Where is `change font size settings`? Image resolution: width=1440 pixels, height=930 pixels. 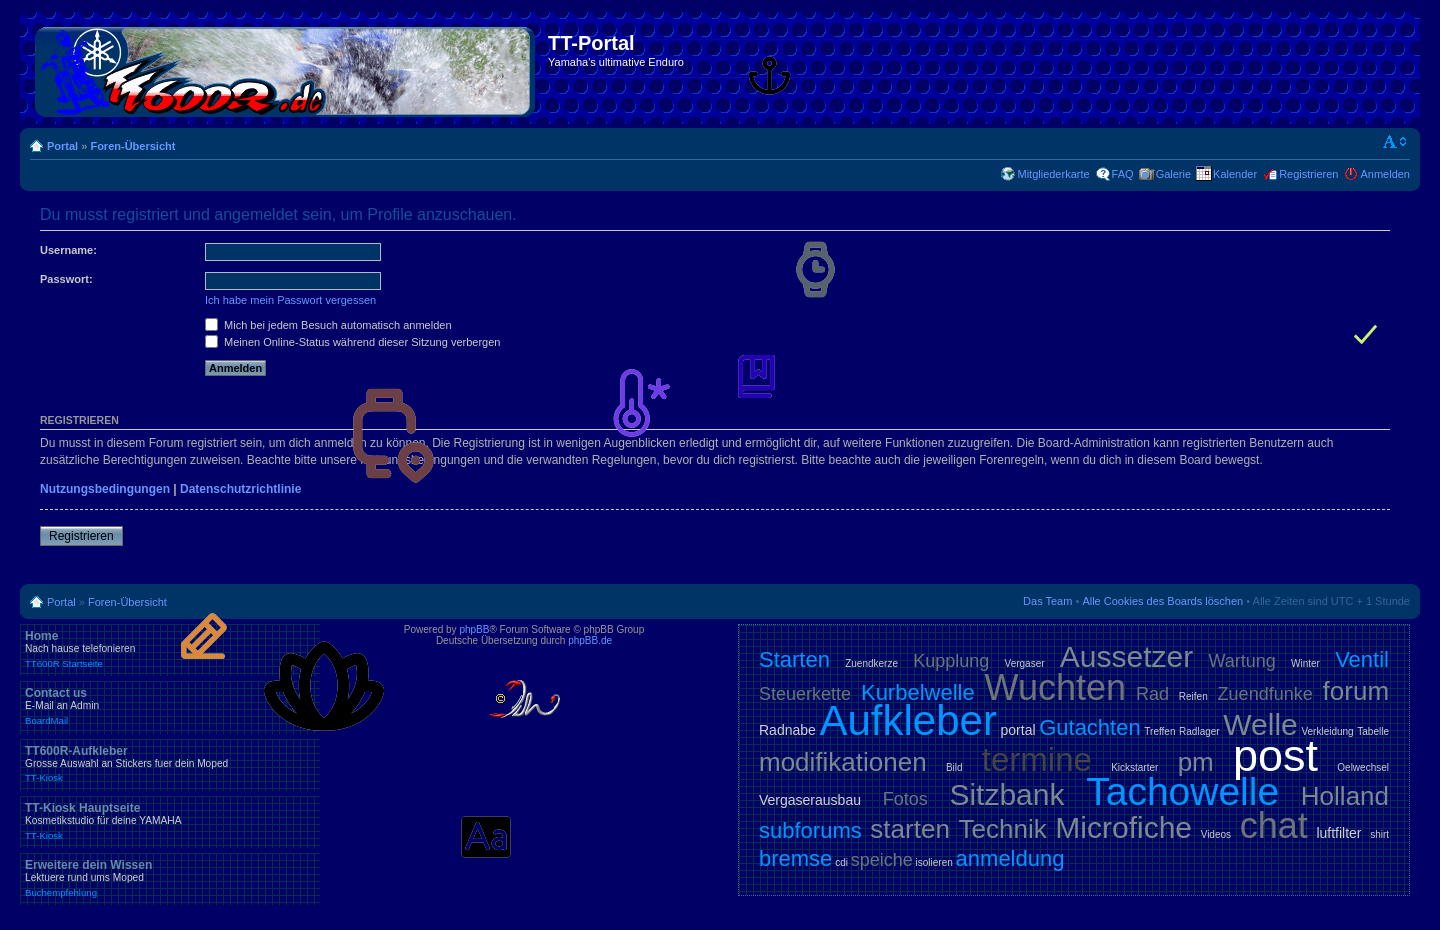
change font size settings is located at coordinates (486, 837).